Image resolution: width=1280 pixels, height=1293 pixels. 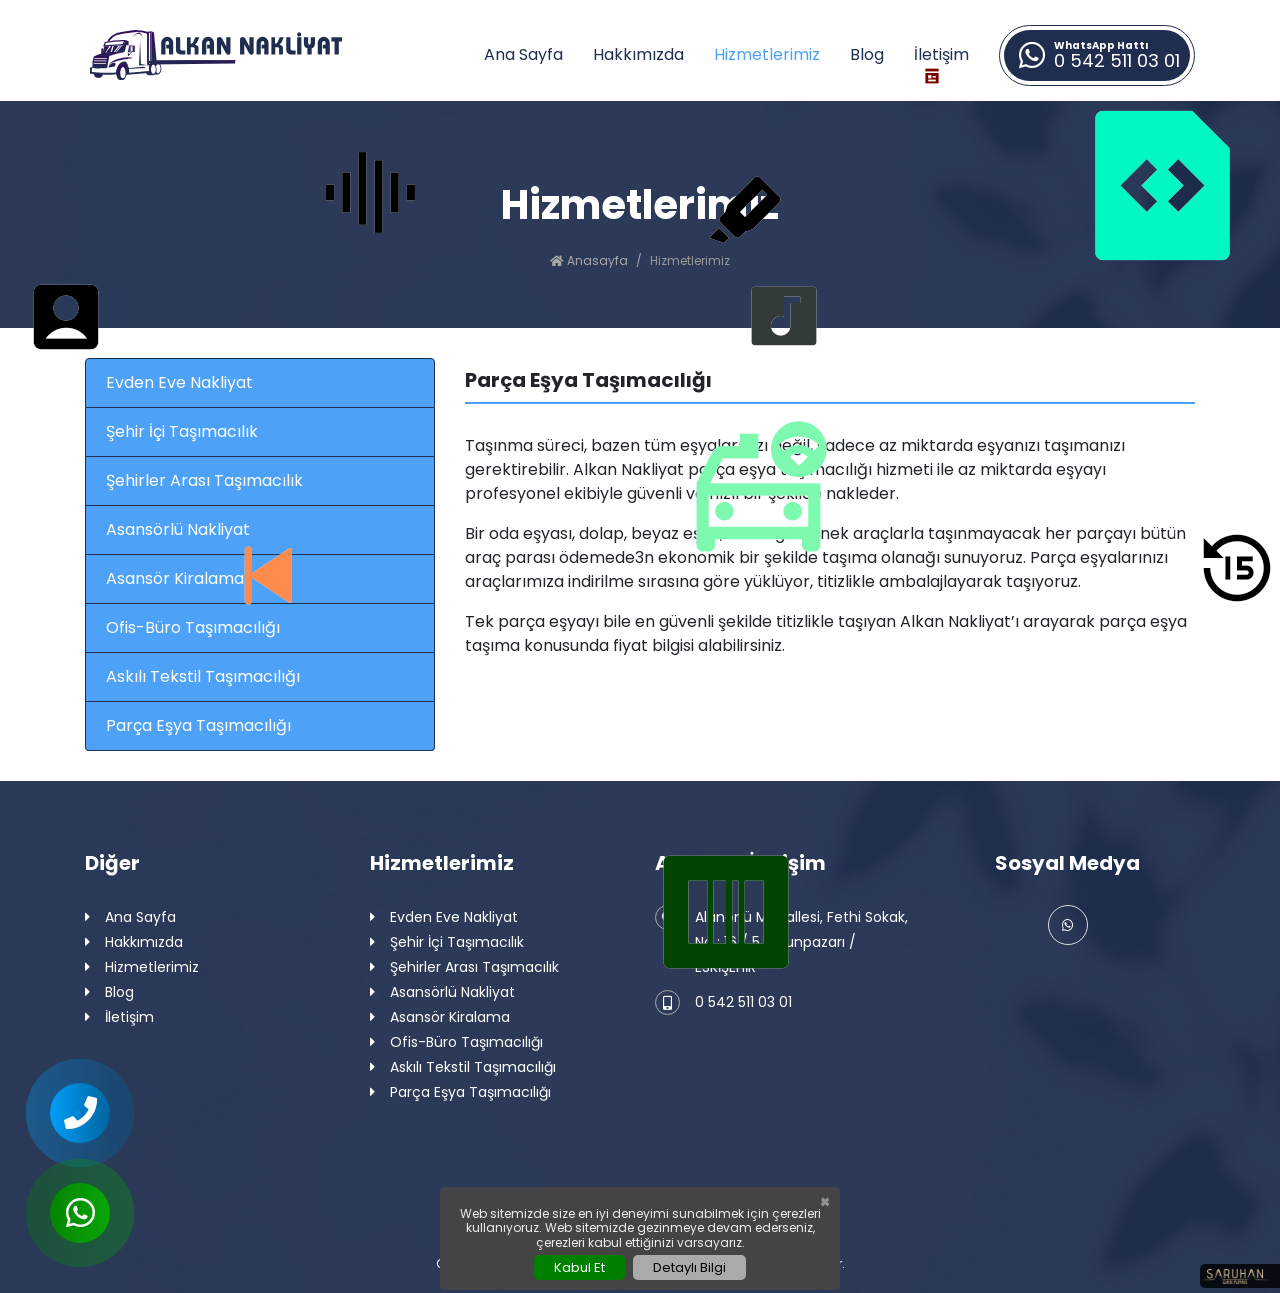 I want to click on open Apple Pages document, so click(x=932, y=76).